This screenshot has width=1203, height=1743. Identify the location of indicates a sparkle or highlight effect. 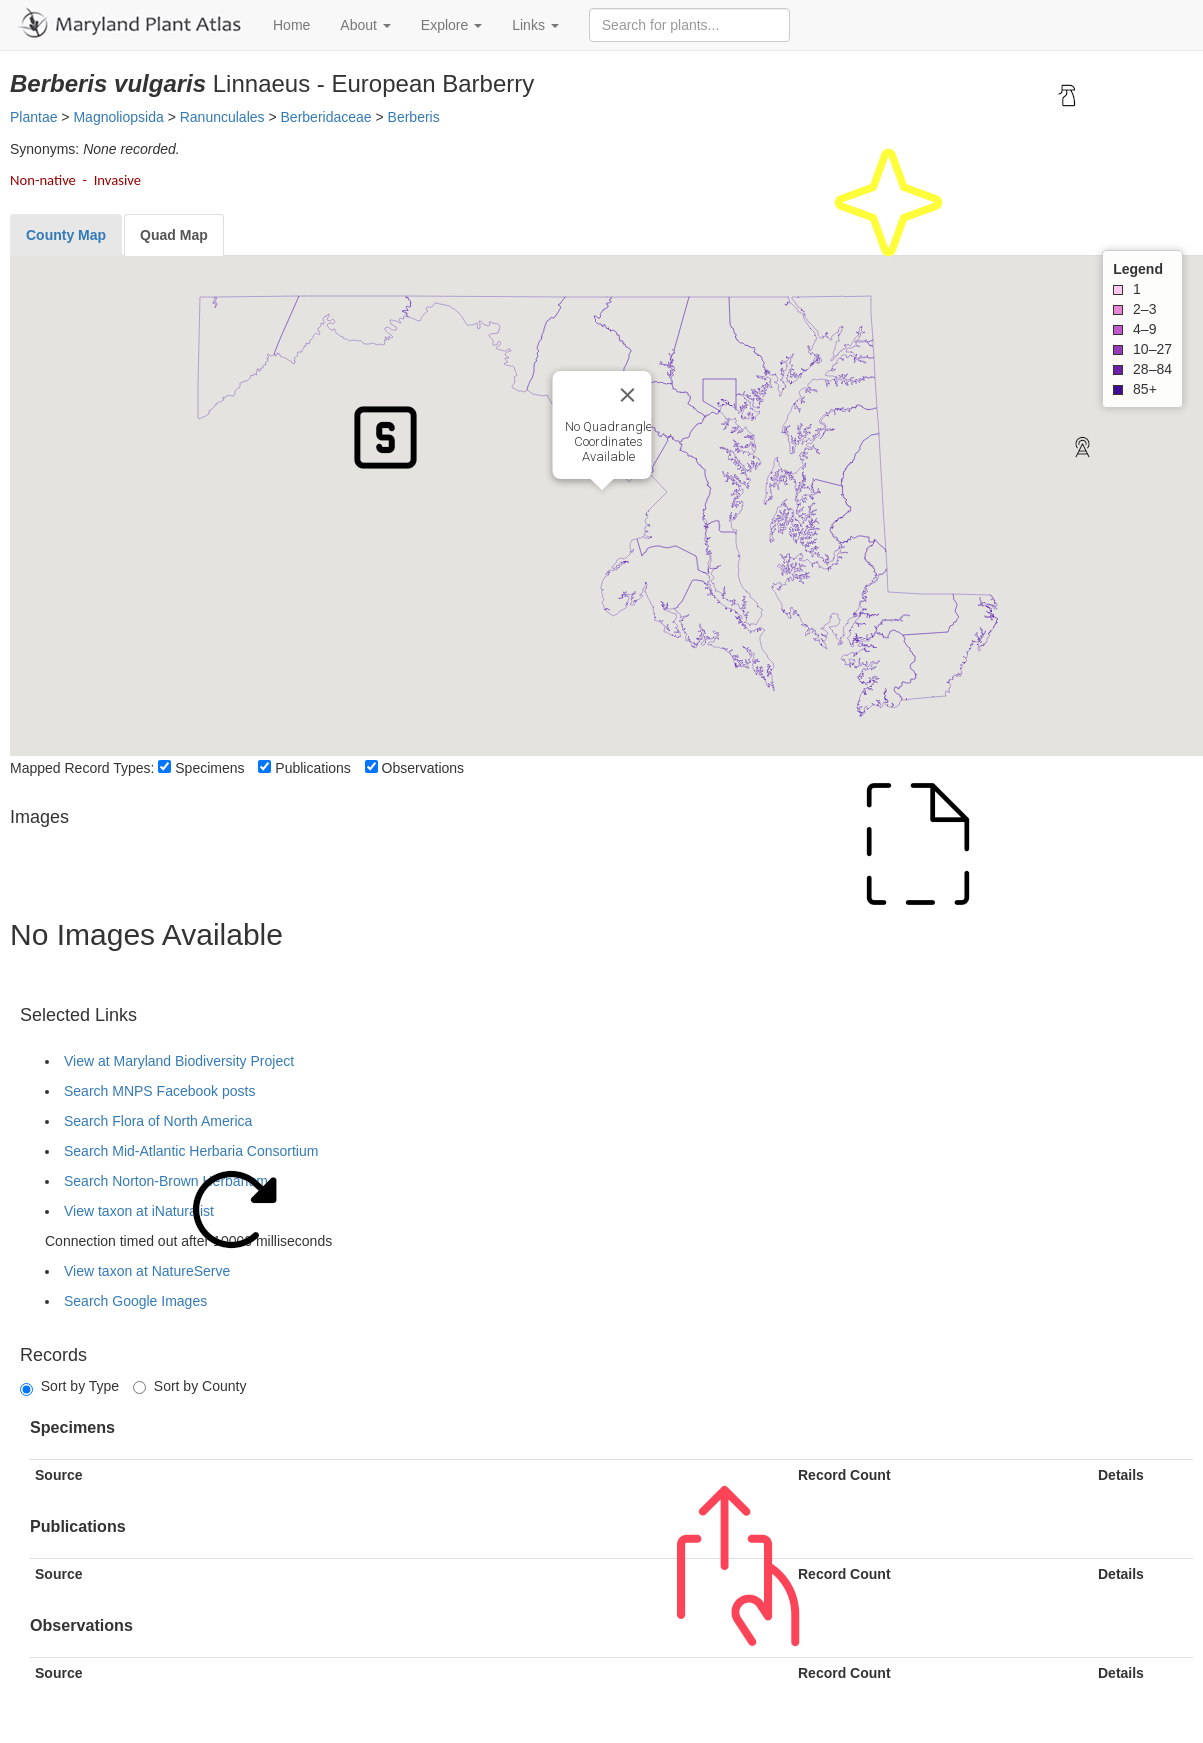
(888, 202).